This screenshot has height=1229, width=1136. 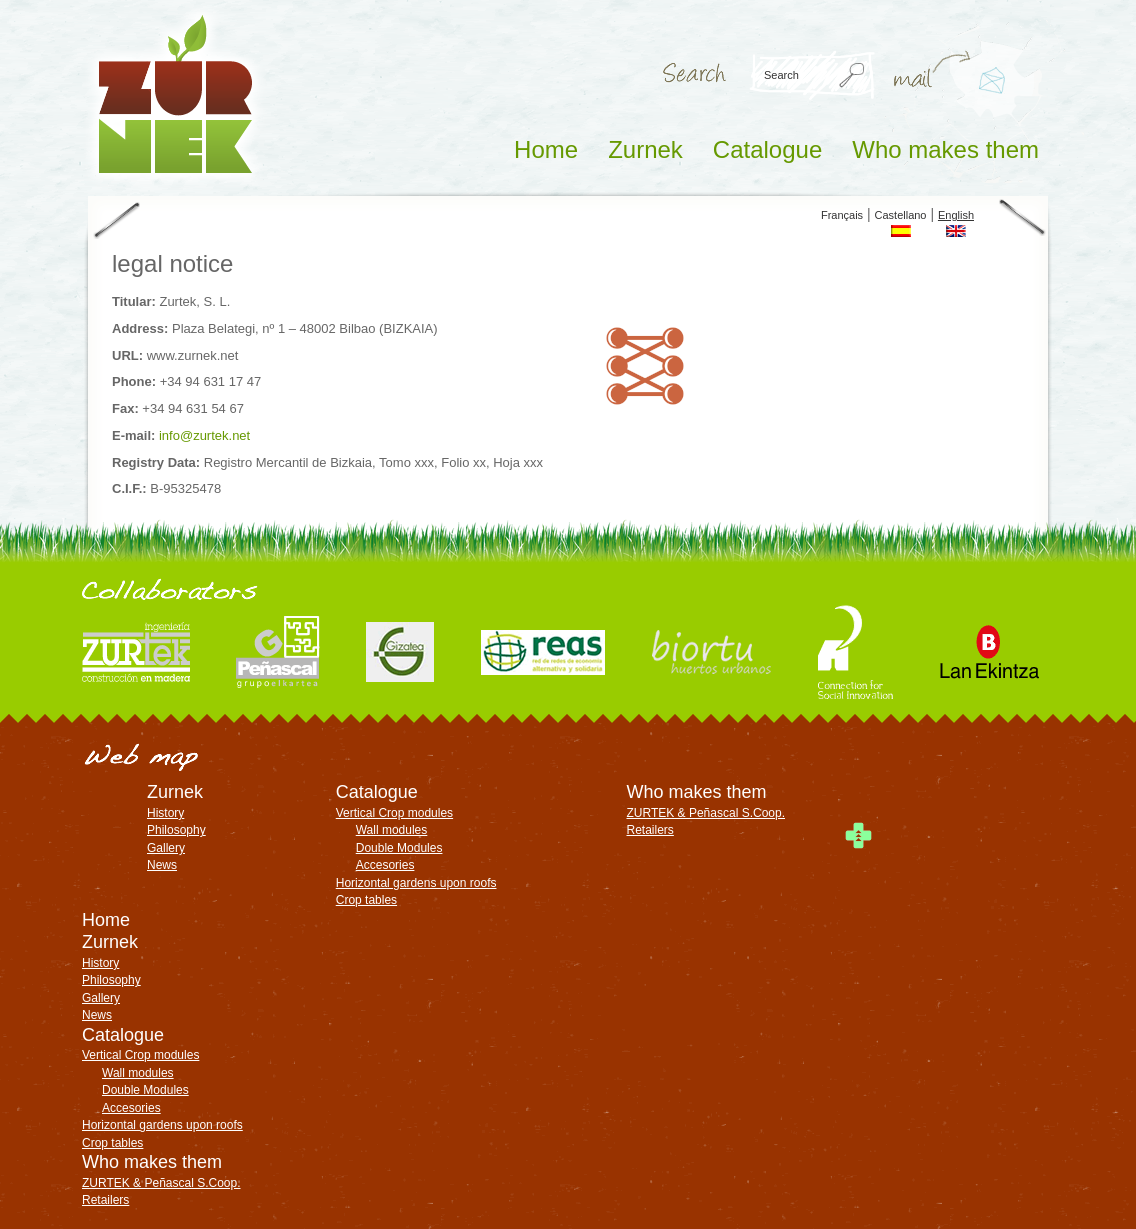 What do you see at coordinates (858, 835) in the screenshot?
I see `increase health or healing power-up` at bounding box center [858, 835].